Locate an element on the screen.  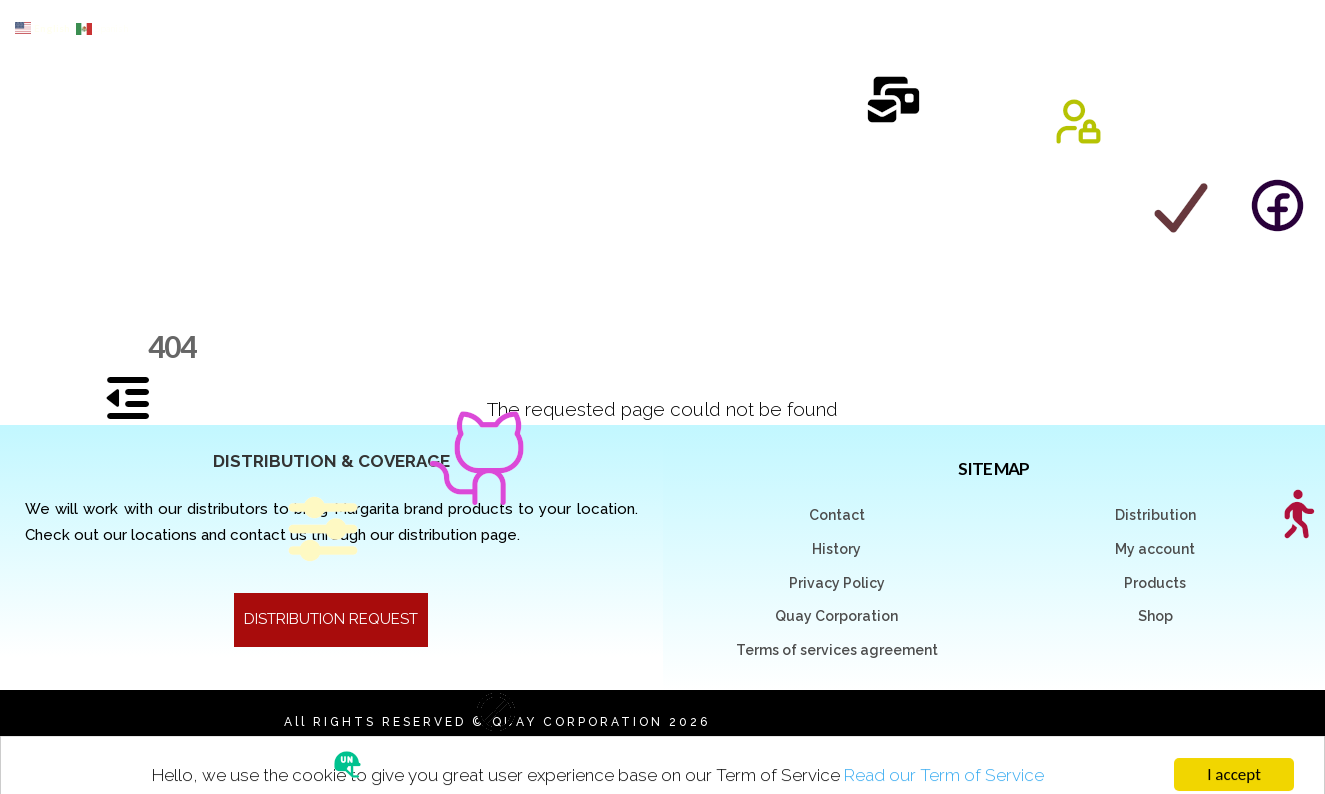
decrease text indentation is located at coordinates (128, 398).